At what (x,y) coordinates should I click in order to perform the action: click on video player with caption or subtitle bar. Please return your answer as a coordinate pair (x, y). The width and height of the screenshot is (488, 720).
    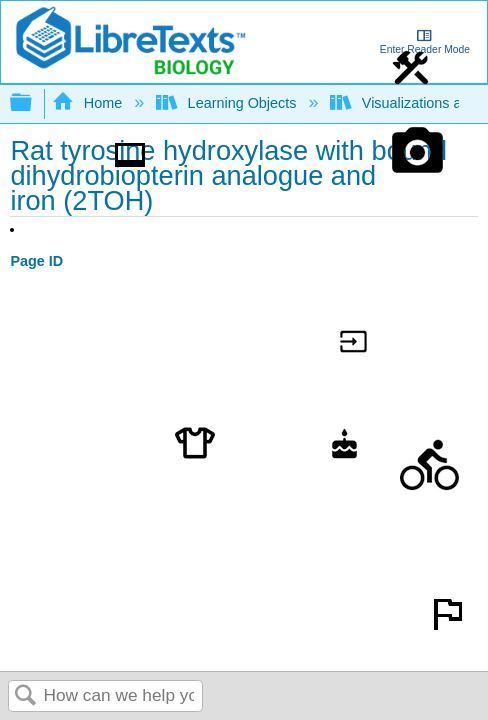
    Looking at the image, I should click on (130, 155).